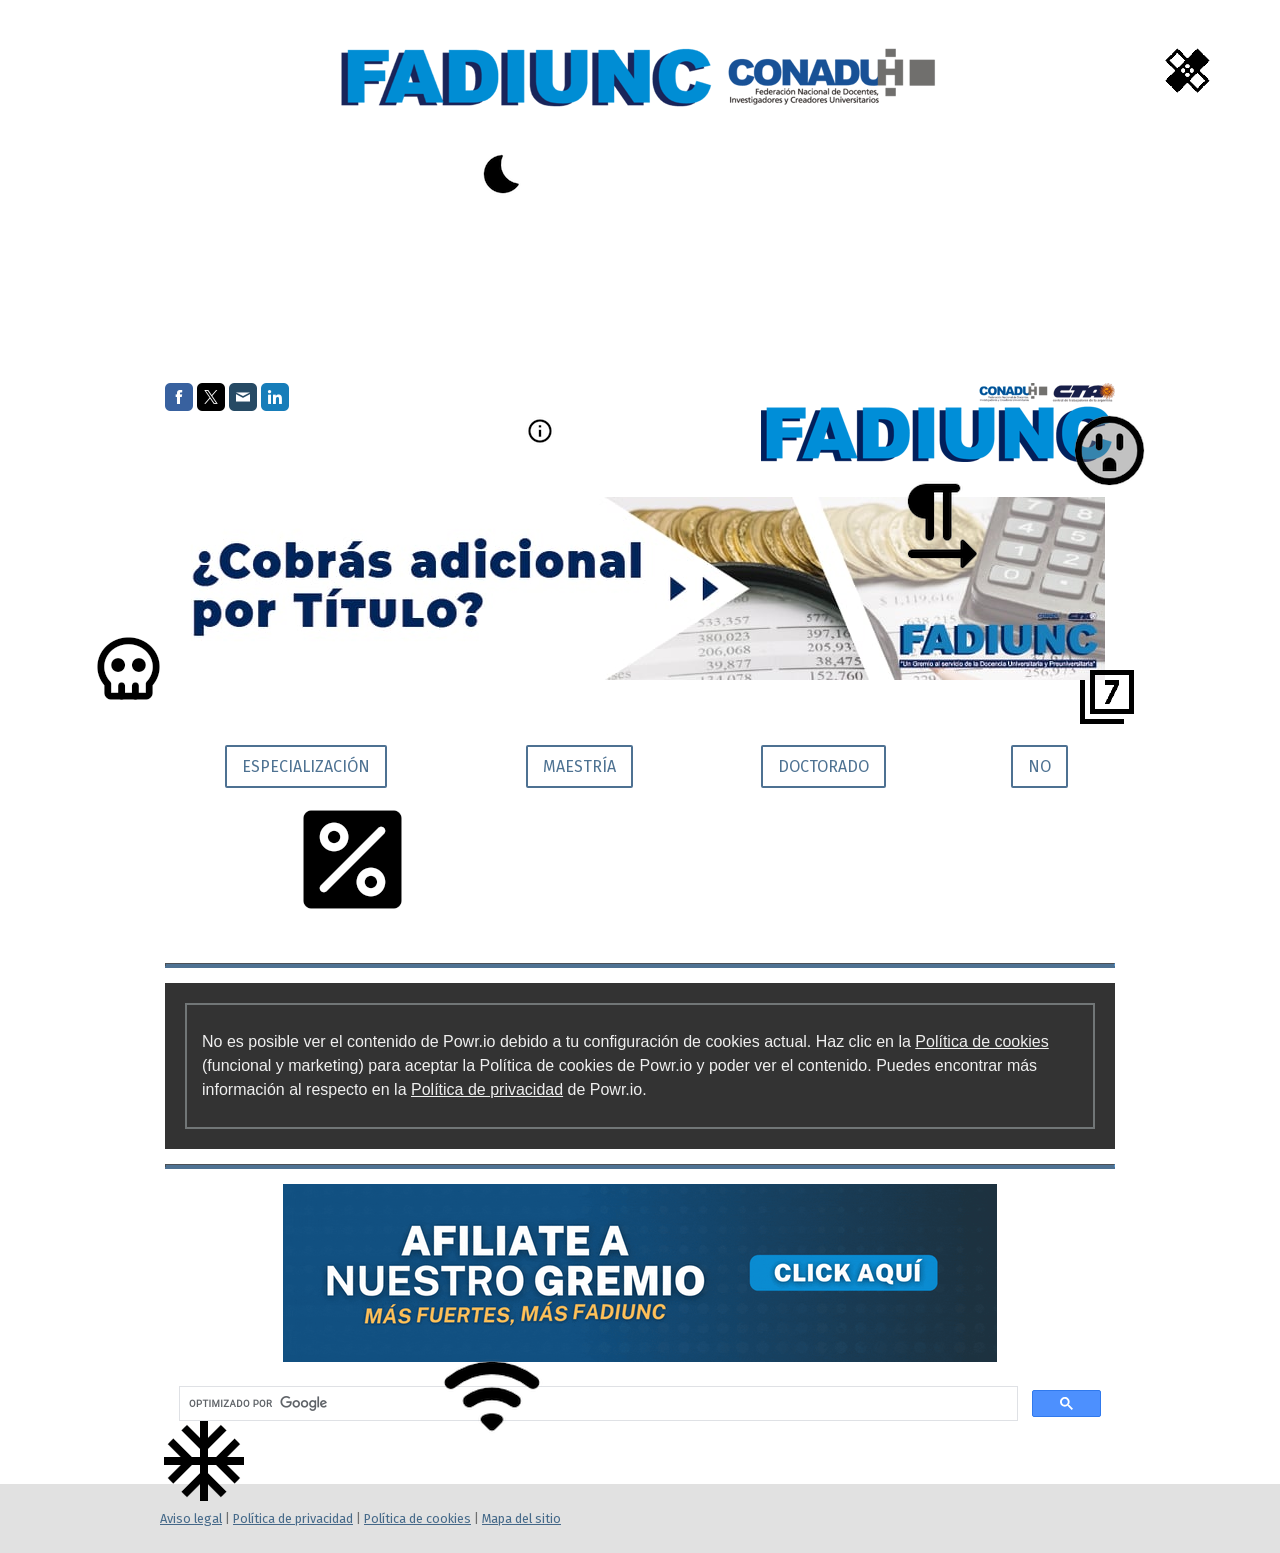 The height and width of the screenshot is (1553, 1280). Describe the element at coordinates (540, 431) in the screenshot. I see `view more information about this item` at that location.